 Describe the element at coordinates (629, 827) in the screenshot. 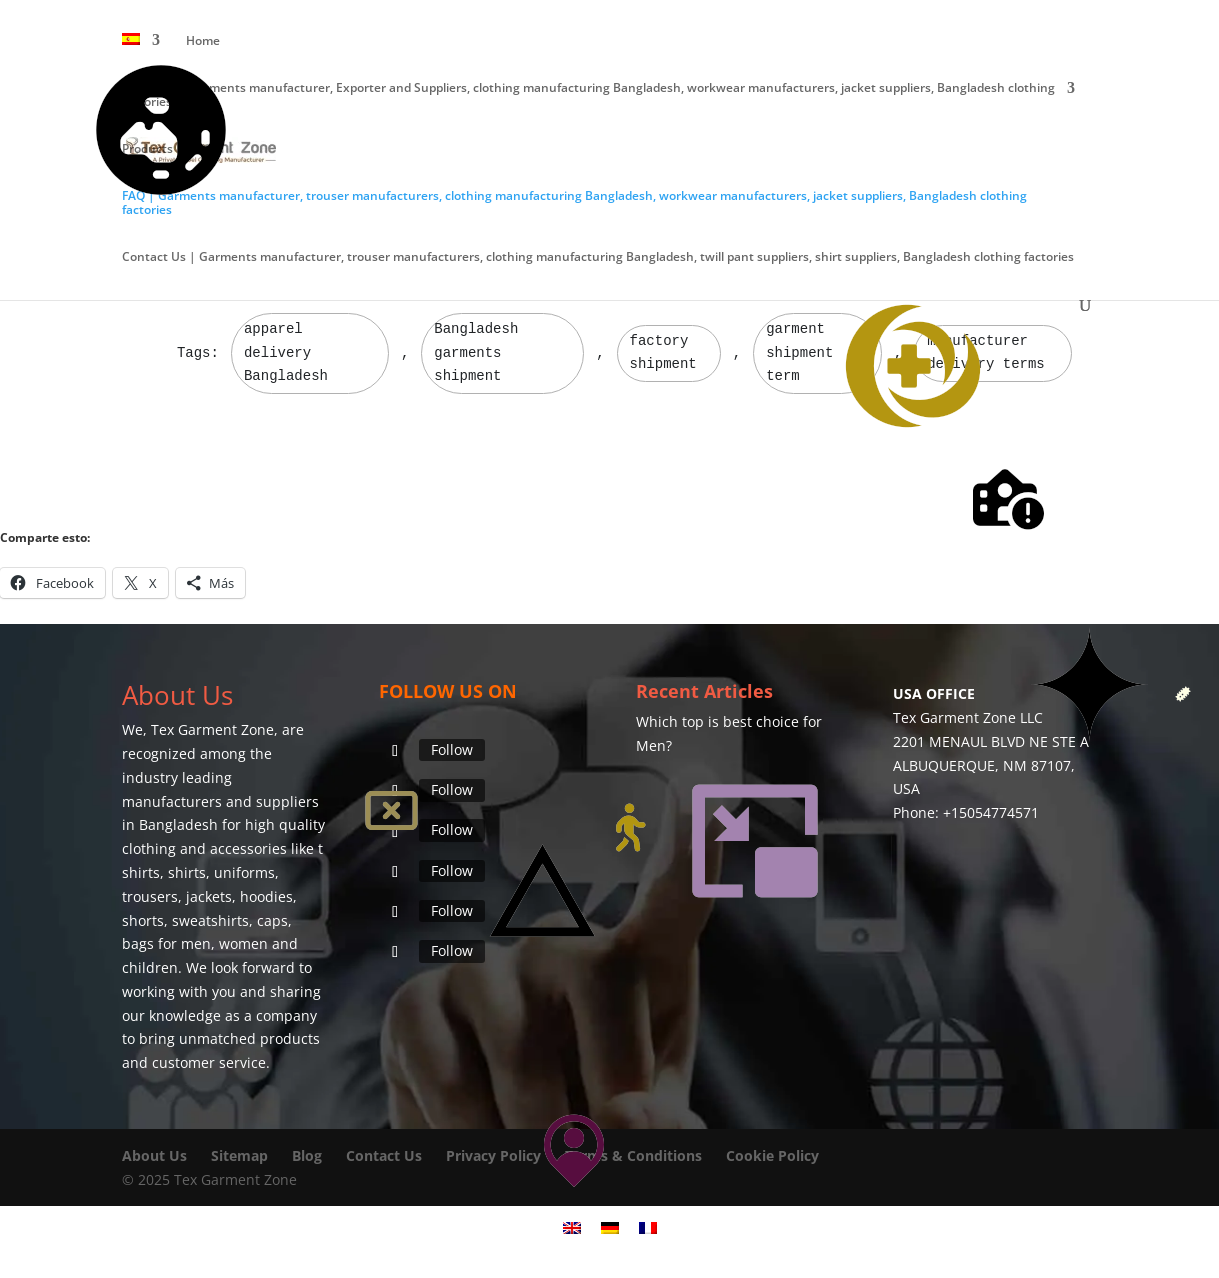

I see `walking directions or pedestrian navigation mode` at that location.